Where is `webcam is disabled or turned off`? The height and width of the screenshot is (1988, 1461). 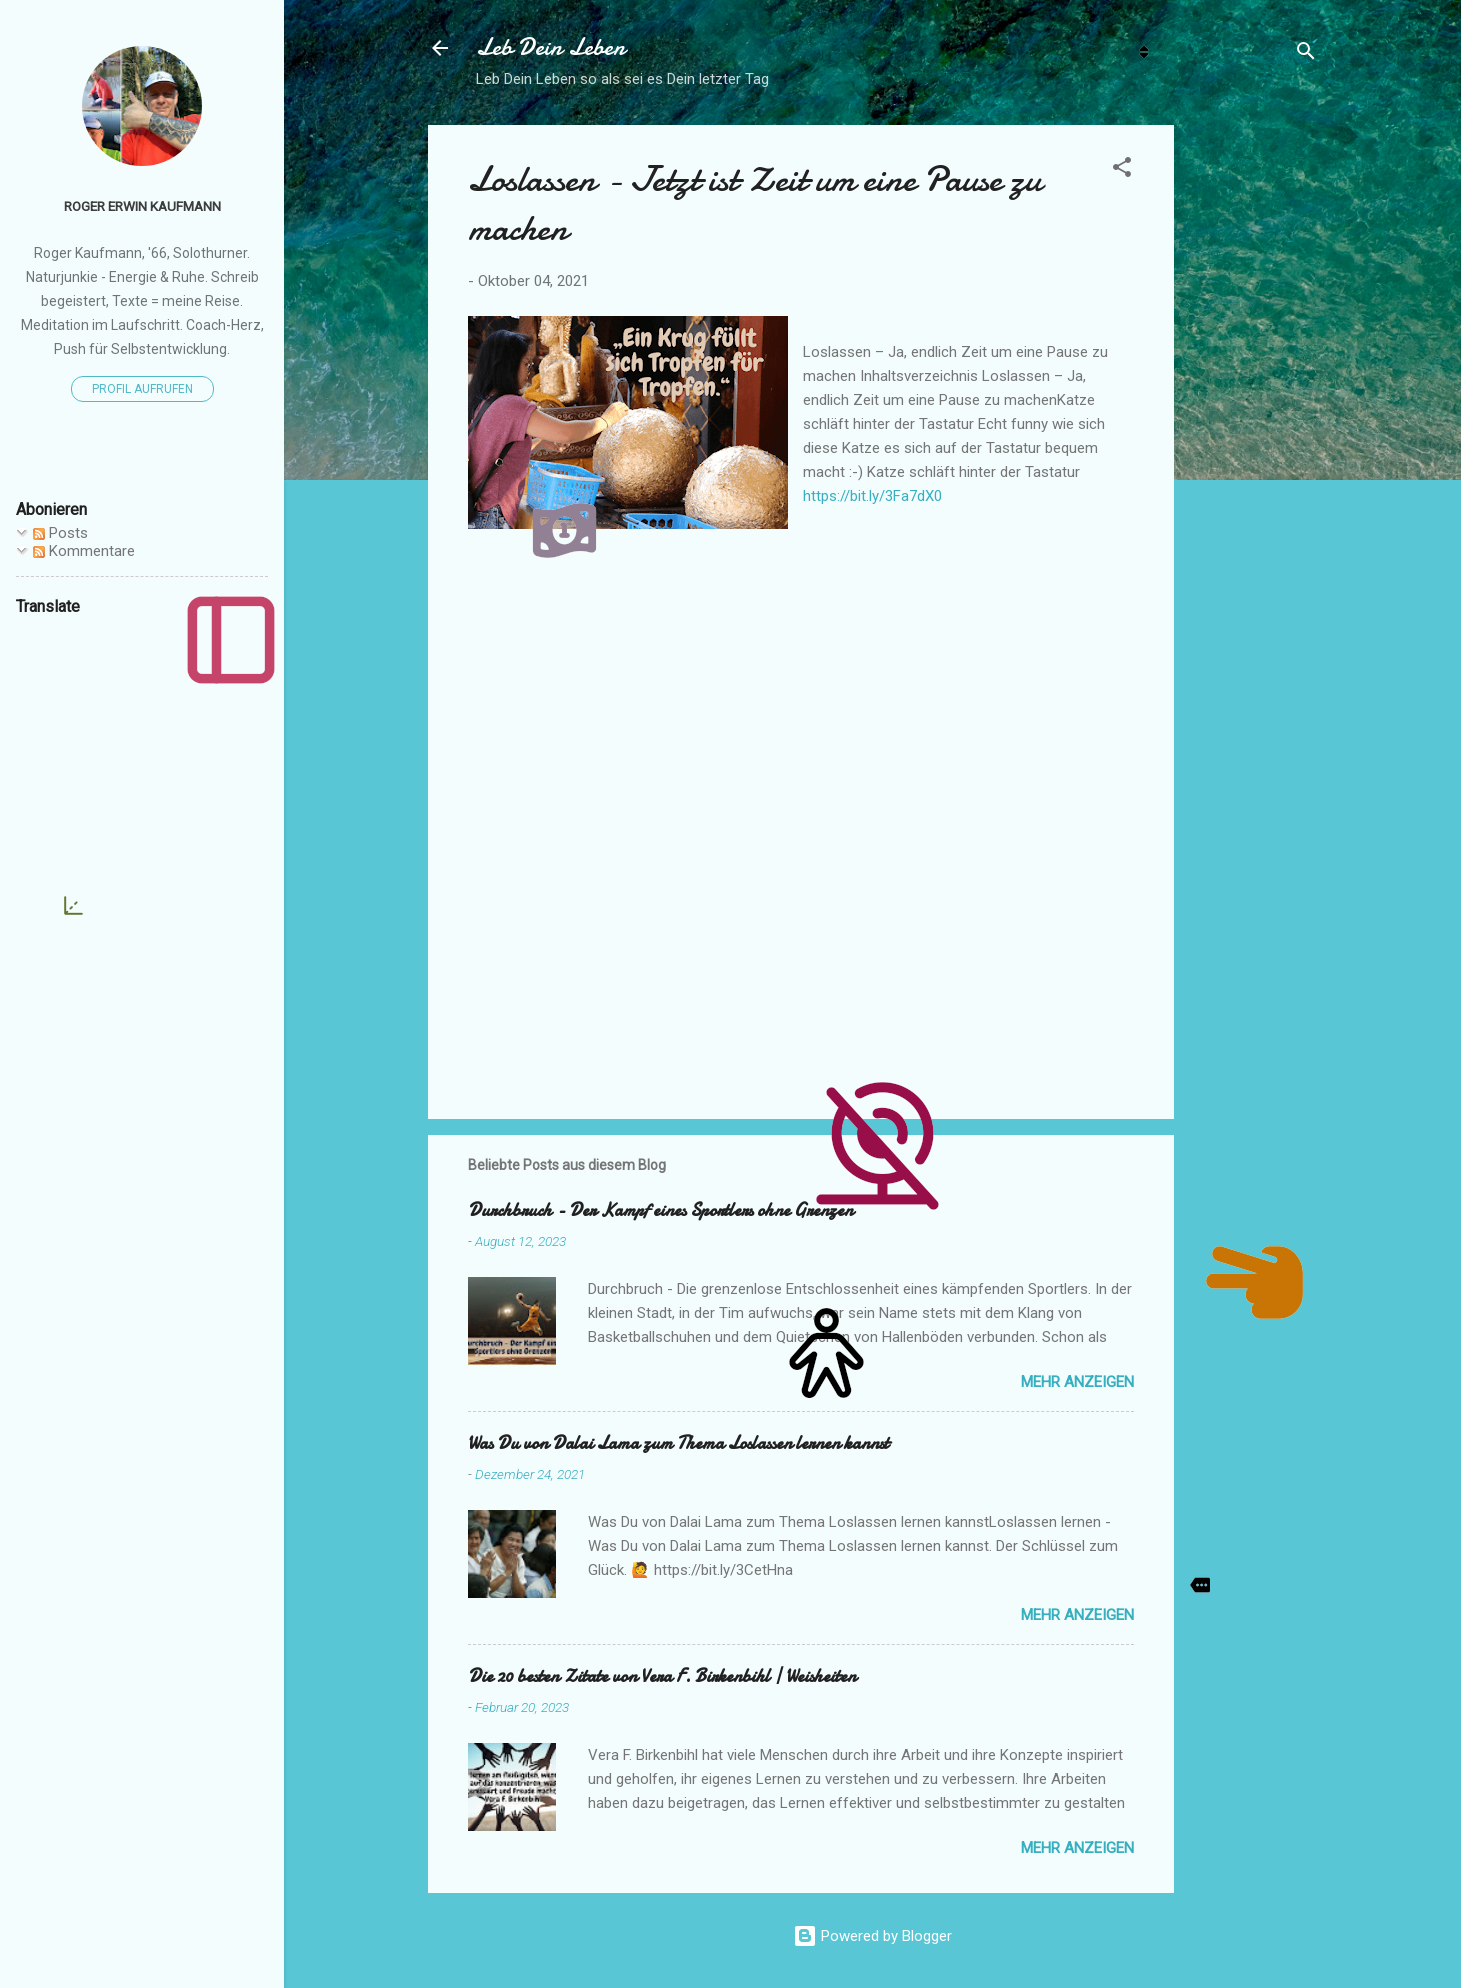
webcam is disabled or turned off is located at coordinates (882, 1148).